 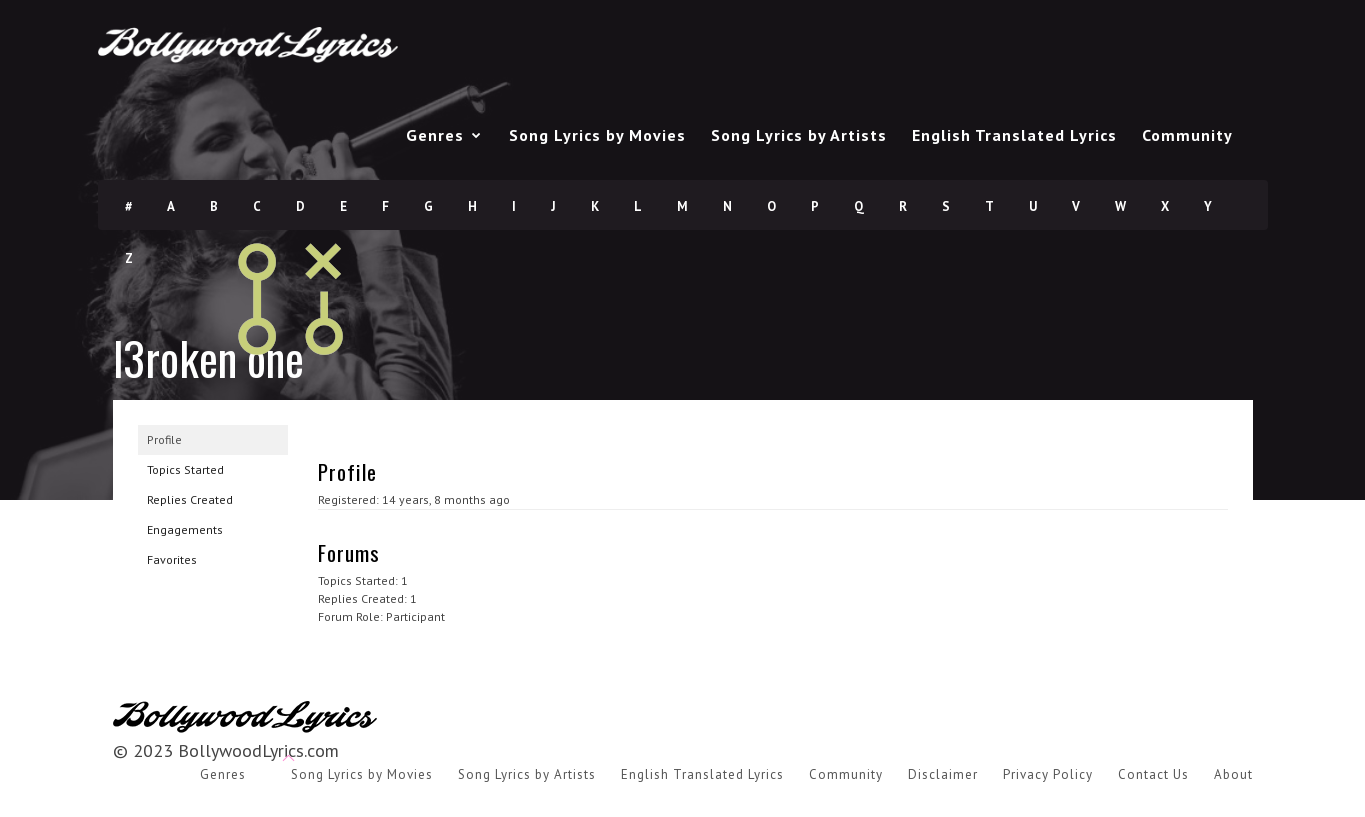 I want to click on indicates a closed or rejected pull request, so click(x=290, y=295).